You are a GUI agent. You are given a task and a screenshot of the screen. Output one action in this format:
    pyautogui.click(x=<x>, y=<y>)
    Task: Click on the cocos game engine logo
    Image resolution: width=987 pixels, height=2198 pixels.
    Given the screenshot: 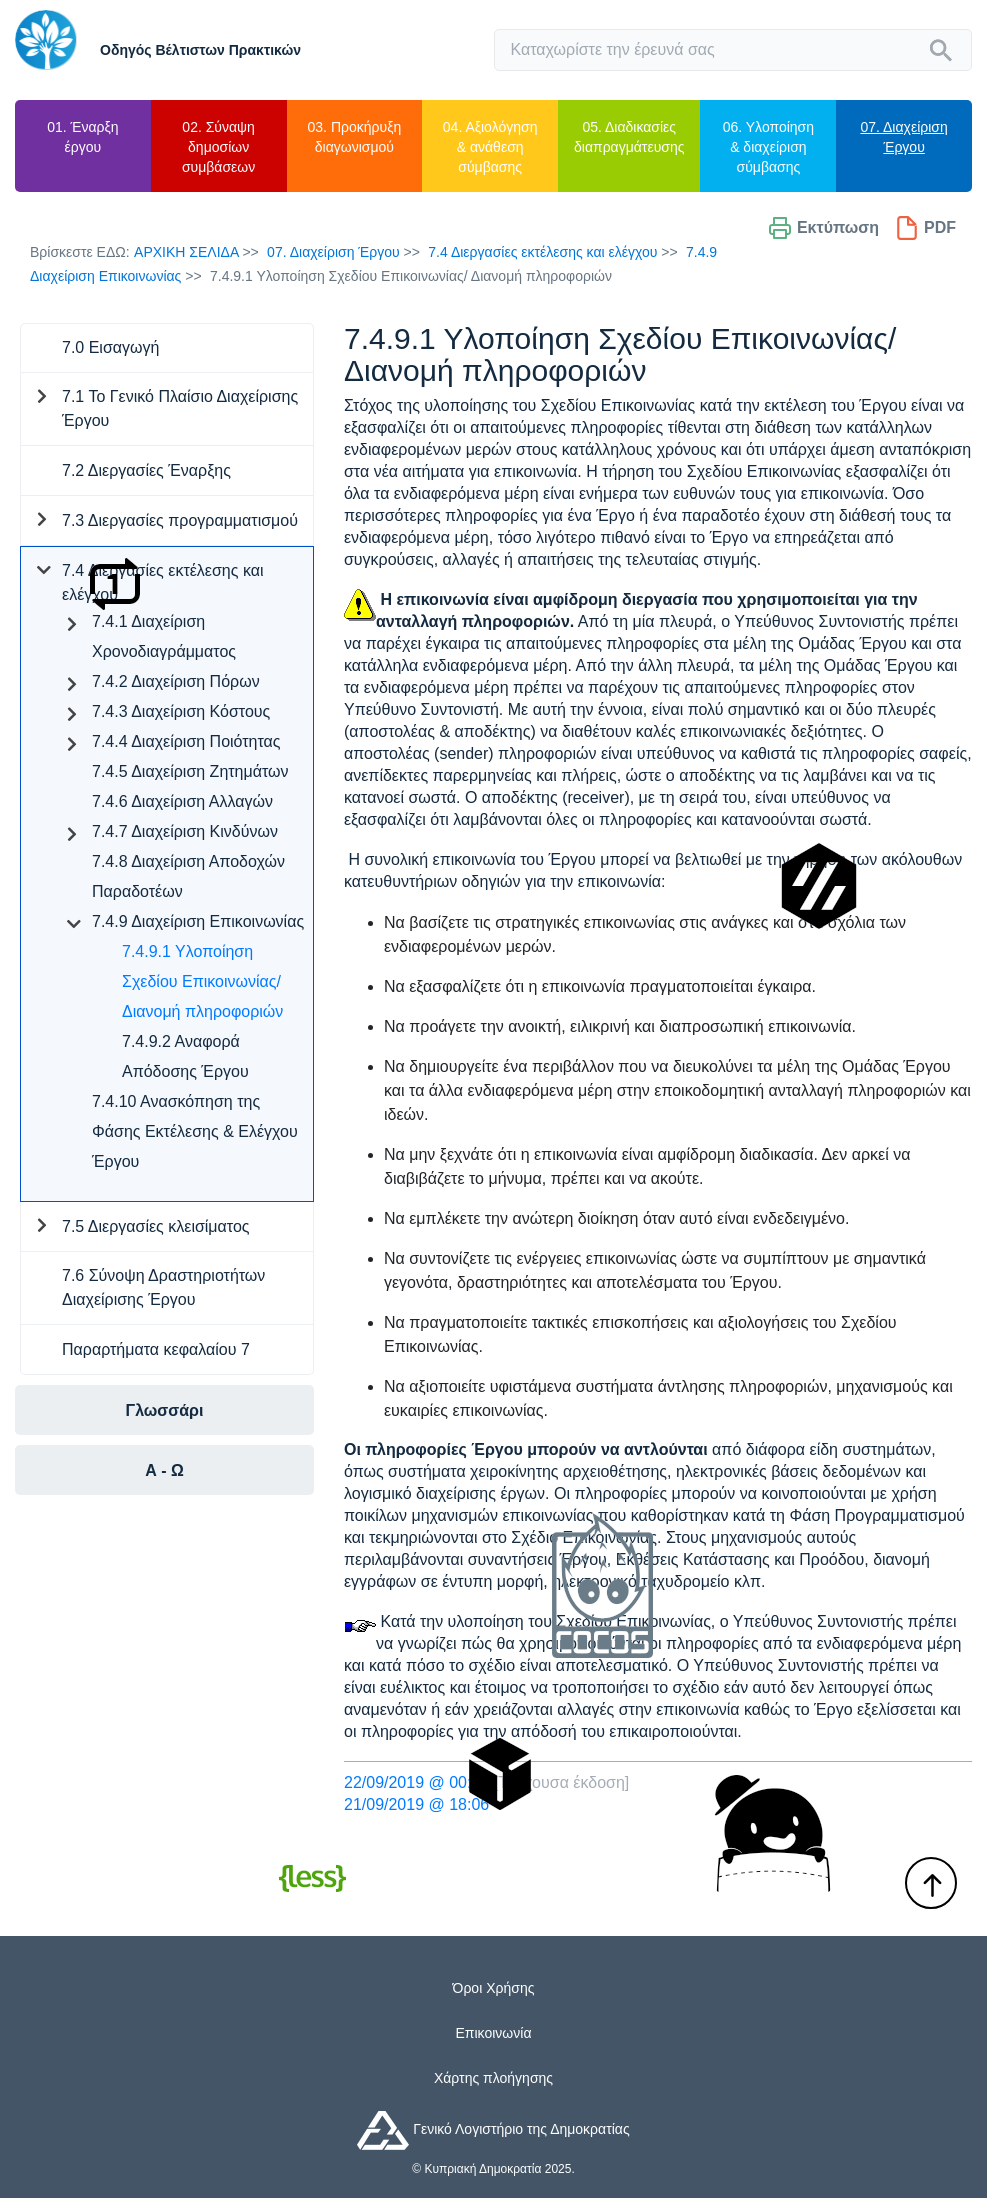 What is the action you would take?
    pyautogui.click(x=602, y=1585)
    